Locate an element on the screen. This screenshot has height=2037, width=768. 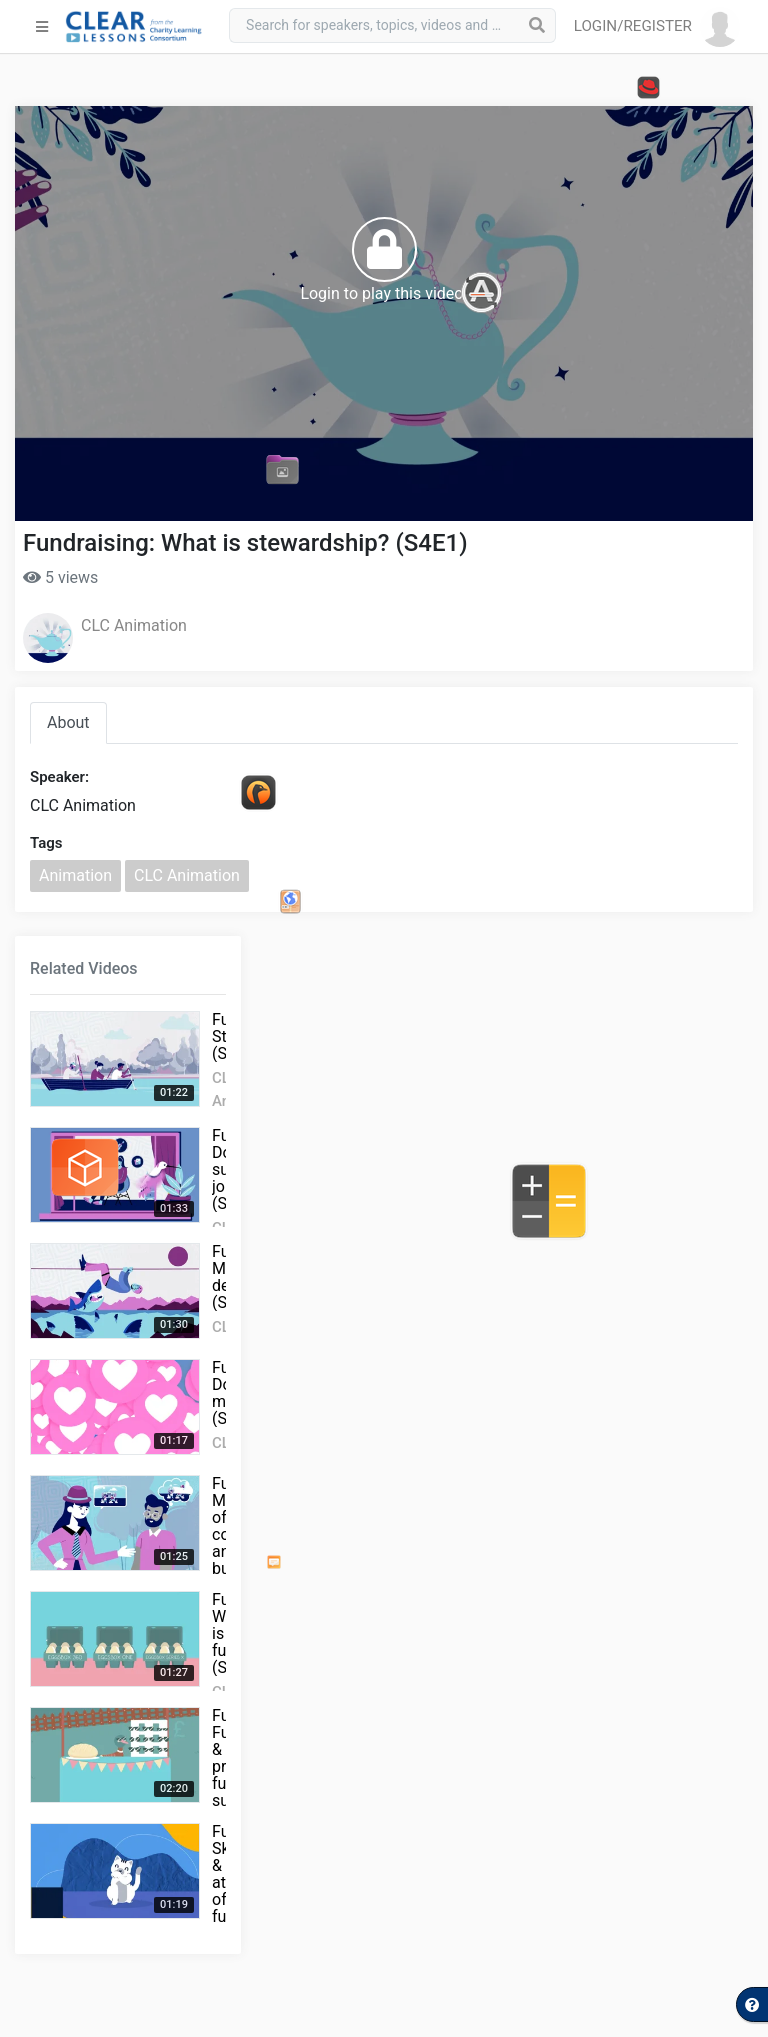
open messaging or chat application is located at coordinates (274, 1562).